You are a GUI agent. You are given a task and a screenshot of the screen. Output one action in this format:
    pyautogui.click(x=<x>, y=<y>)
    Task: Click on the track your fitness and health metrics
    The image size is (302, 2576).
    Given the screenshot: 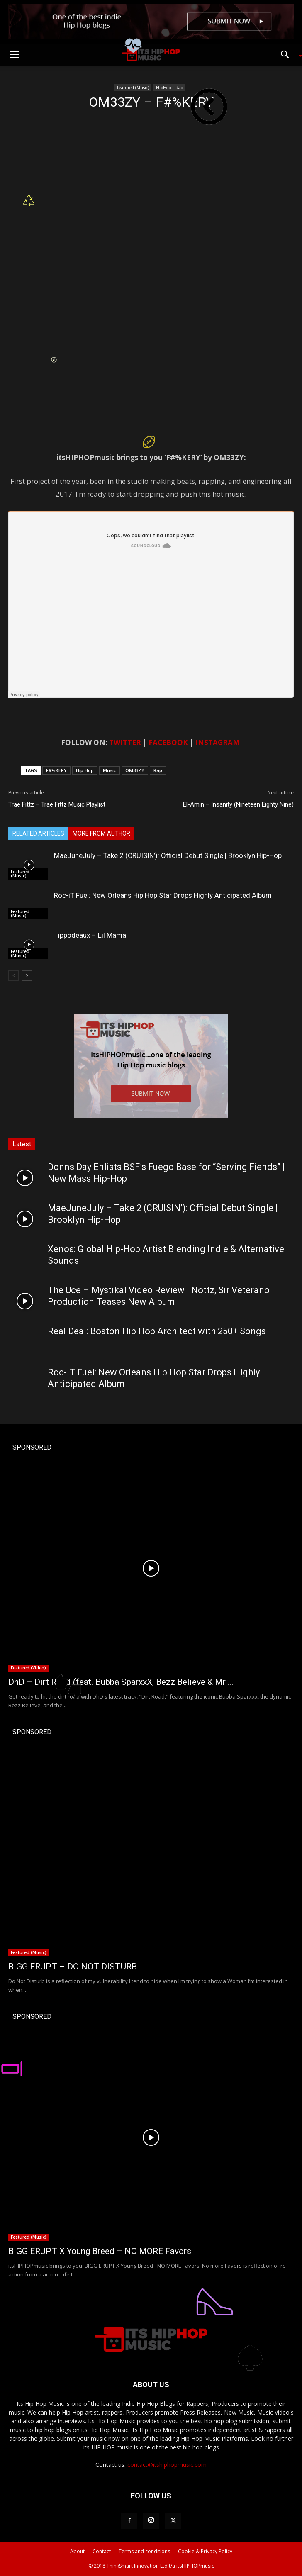 What is the action you would take?
    pyautogui.click(x=133, y=46)
    